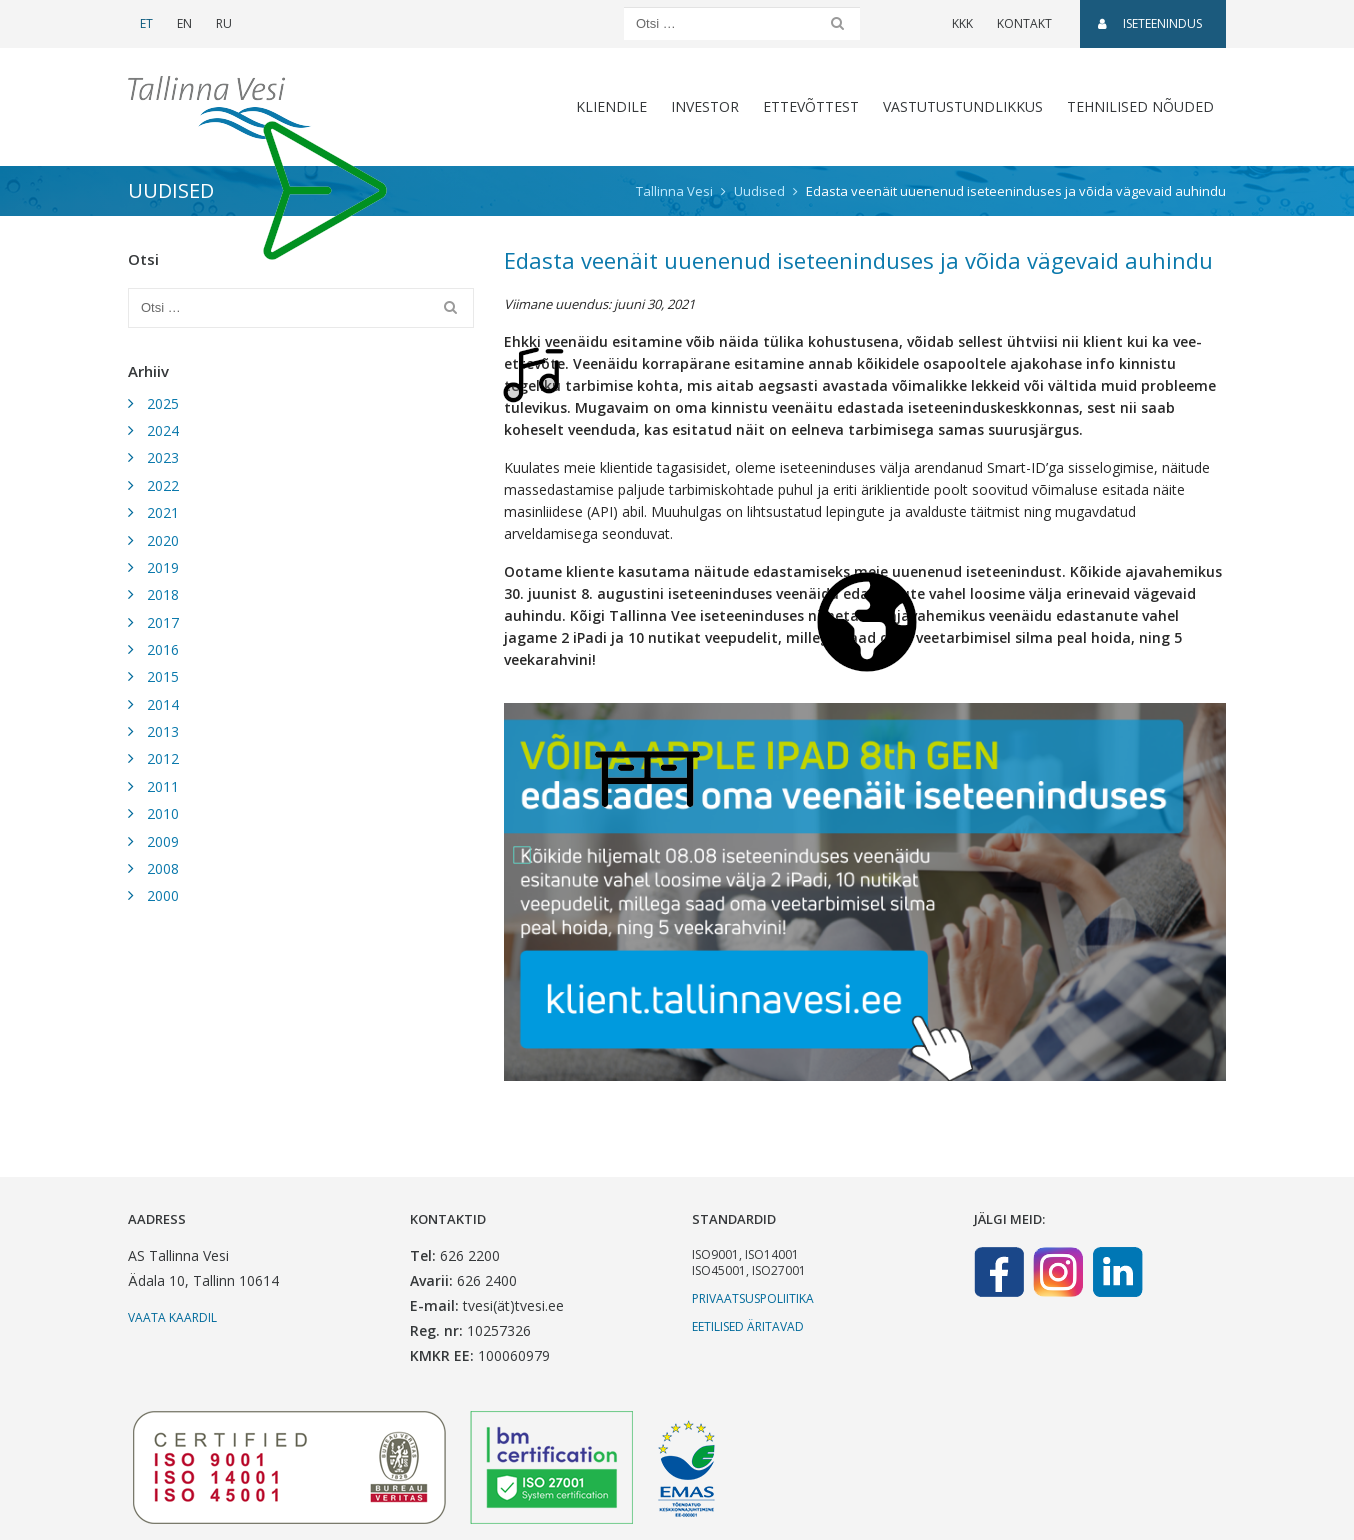 The width and height of the screenshot is (1354, 1540). What do you see at coordinates (317, 190) in the screenshot?
I see `send a message` at bounding box center [317, 190].